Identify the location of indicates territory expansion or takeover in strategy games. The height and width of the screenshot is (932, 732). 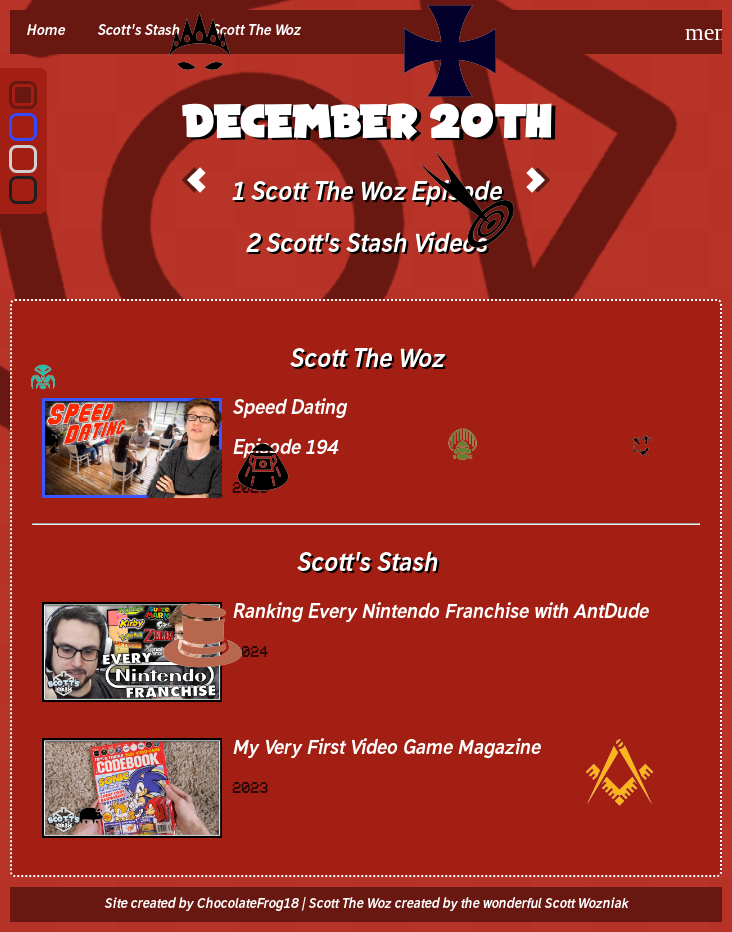
(642, 445).